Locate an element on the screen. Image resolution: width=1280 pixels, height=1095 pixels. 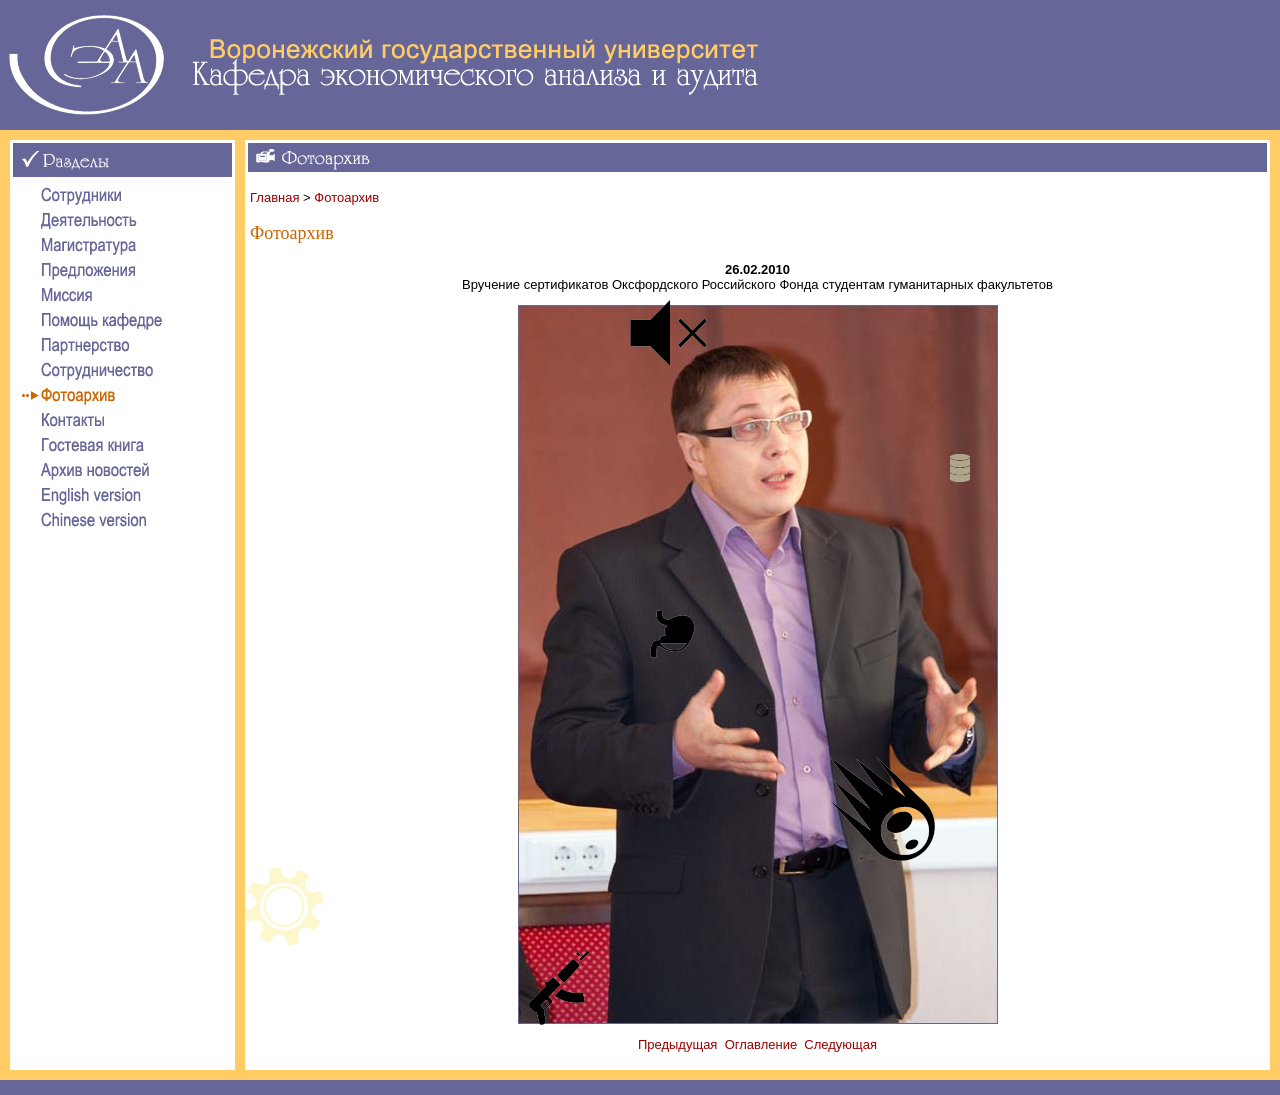
indicates a falling or dropping game element is located at coordinates (882, 808).